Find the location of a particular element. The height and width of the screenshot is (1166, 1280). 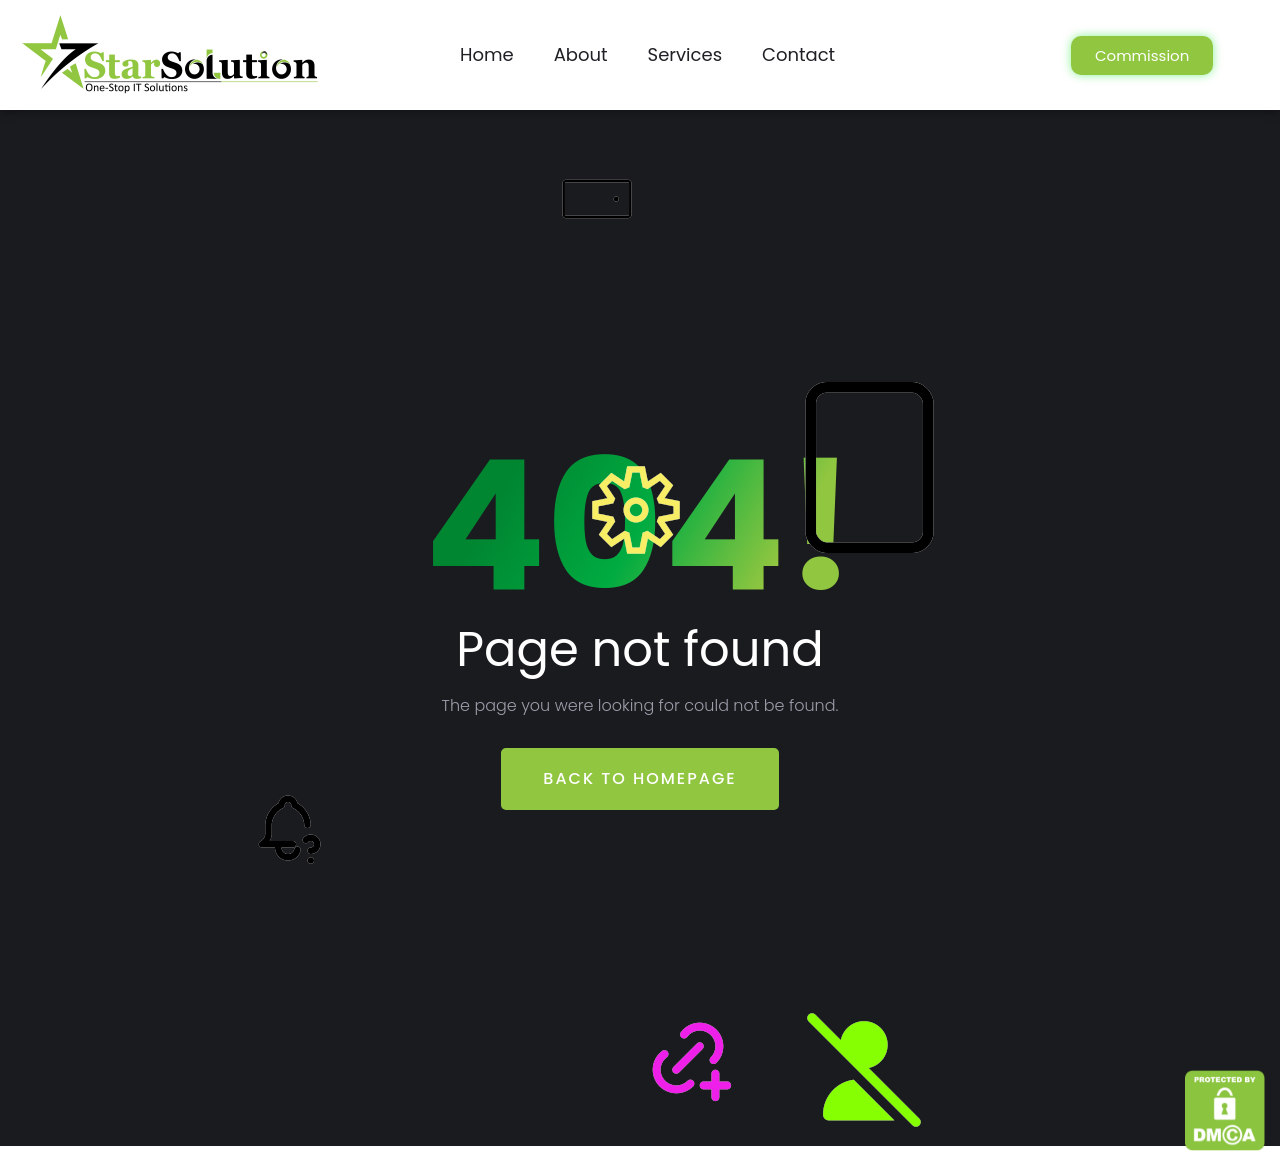

block or remove a user is located at coordinates (864, 1070).